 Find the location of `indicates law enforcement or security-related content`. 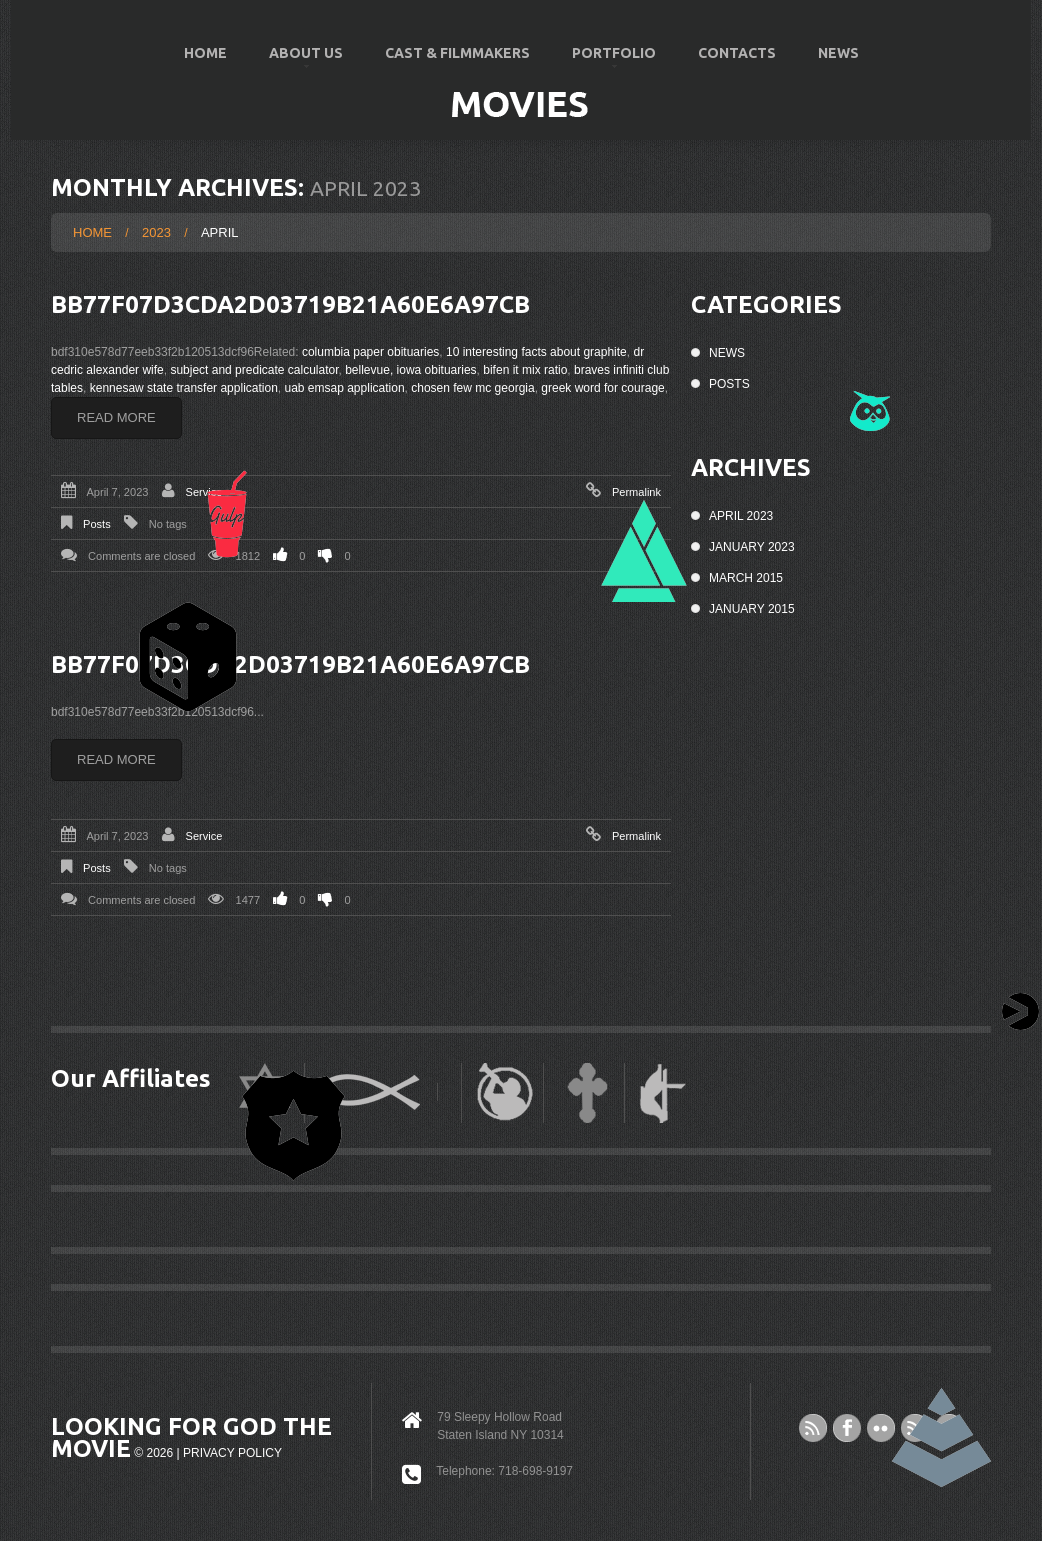

indicates law enforcement or security-related content is located at coordinates (293, 1124).